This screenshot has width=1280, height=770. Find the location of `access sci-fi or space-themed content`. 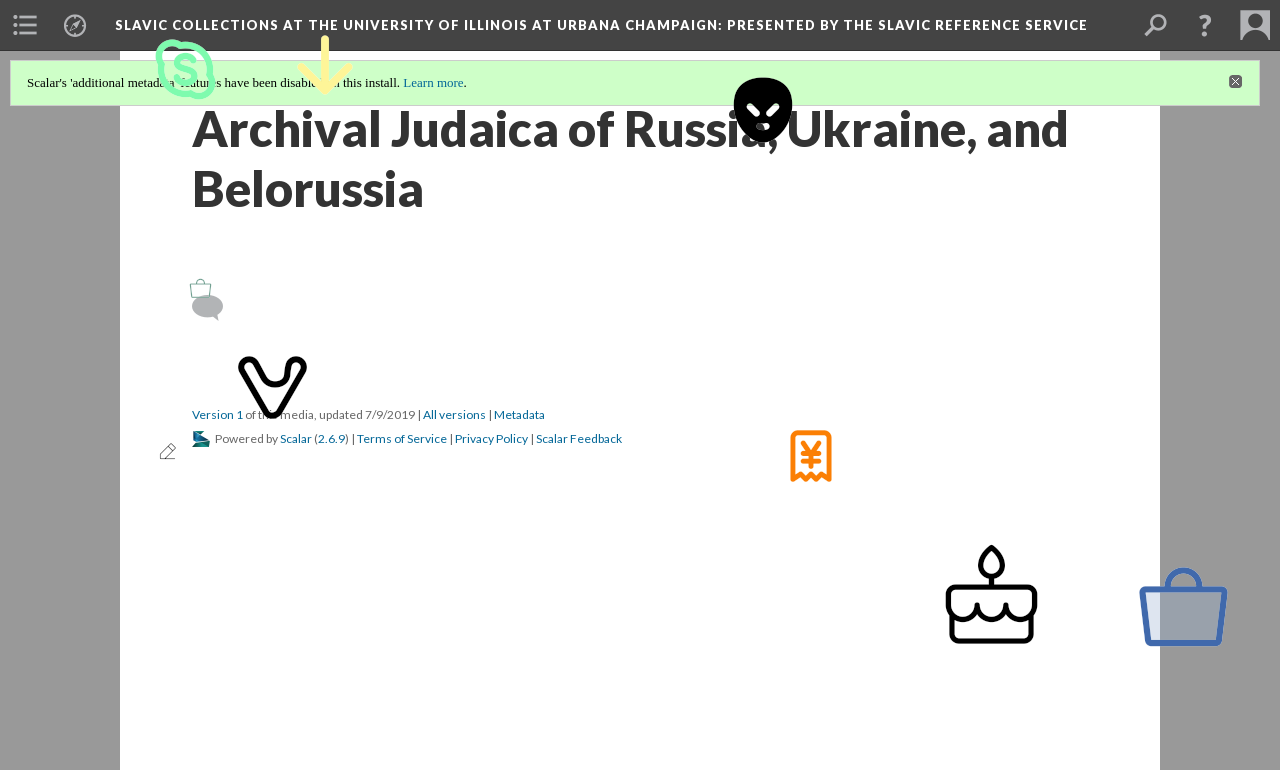

access sci-fi or space-themed content is located at coordinates (763, 110).